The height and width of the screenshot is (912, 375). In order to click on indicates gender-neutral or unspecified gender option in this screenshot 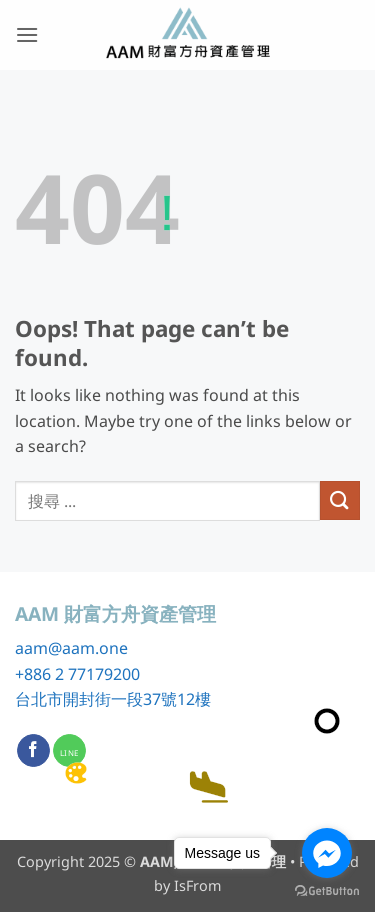, I will do `click(327, 721)`.